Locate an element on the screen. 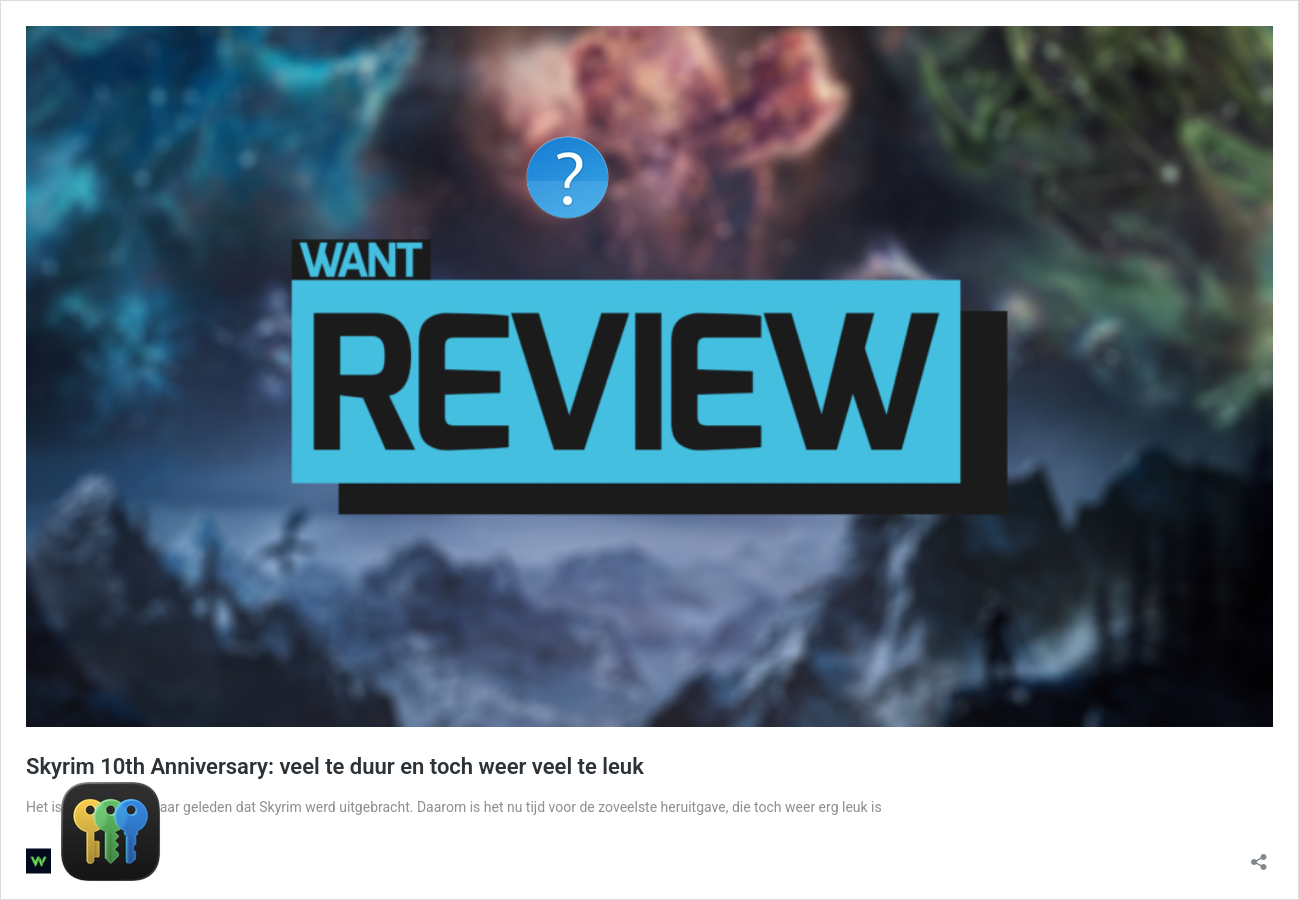  open password manager app is located at coordinates (110, 831).